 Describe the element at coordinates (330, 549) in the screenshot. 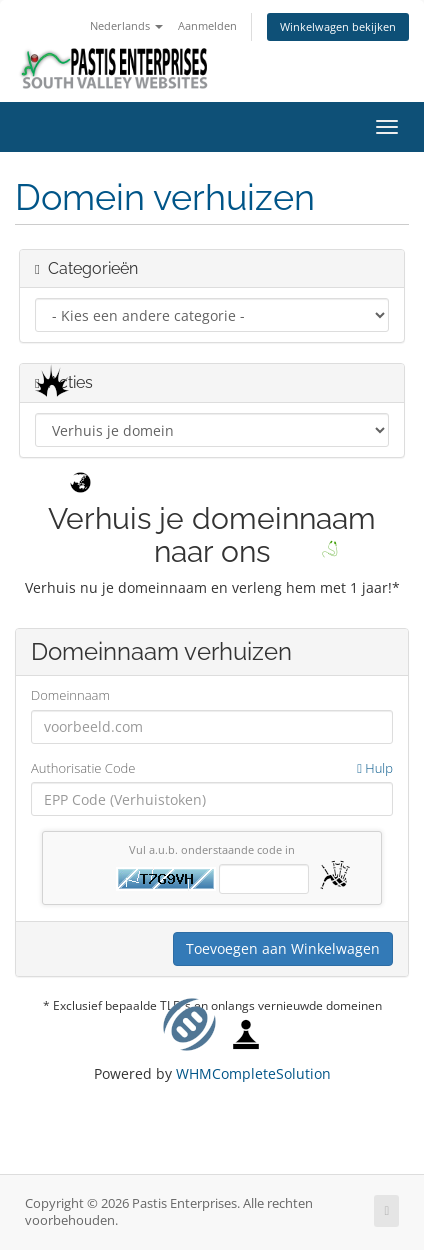

I see `connect to wireless earbuds` at that location.